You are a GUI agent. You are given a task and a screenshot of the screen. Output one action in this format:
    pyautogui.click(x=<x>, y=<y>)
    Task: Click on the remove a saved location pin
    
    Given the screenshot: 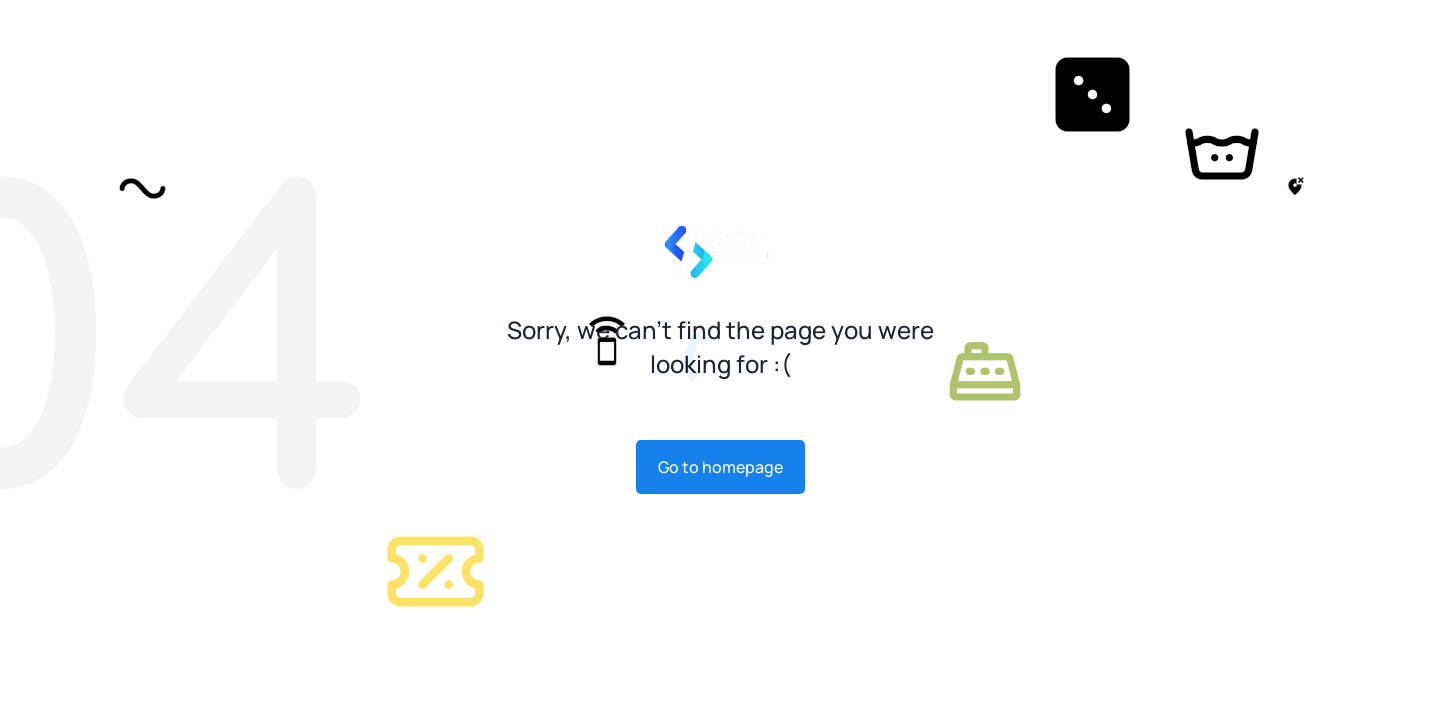 What is the action you would take?
    pyautogui.click(x=1295, y=186)
    